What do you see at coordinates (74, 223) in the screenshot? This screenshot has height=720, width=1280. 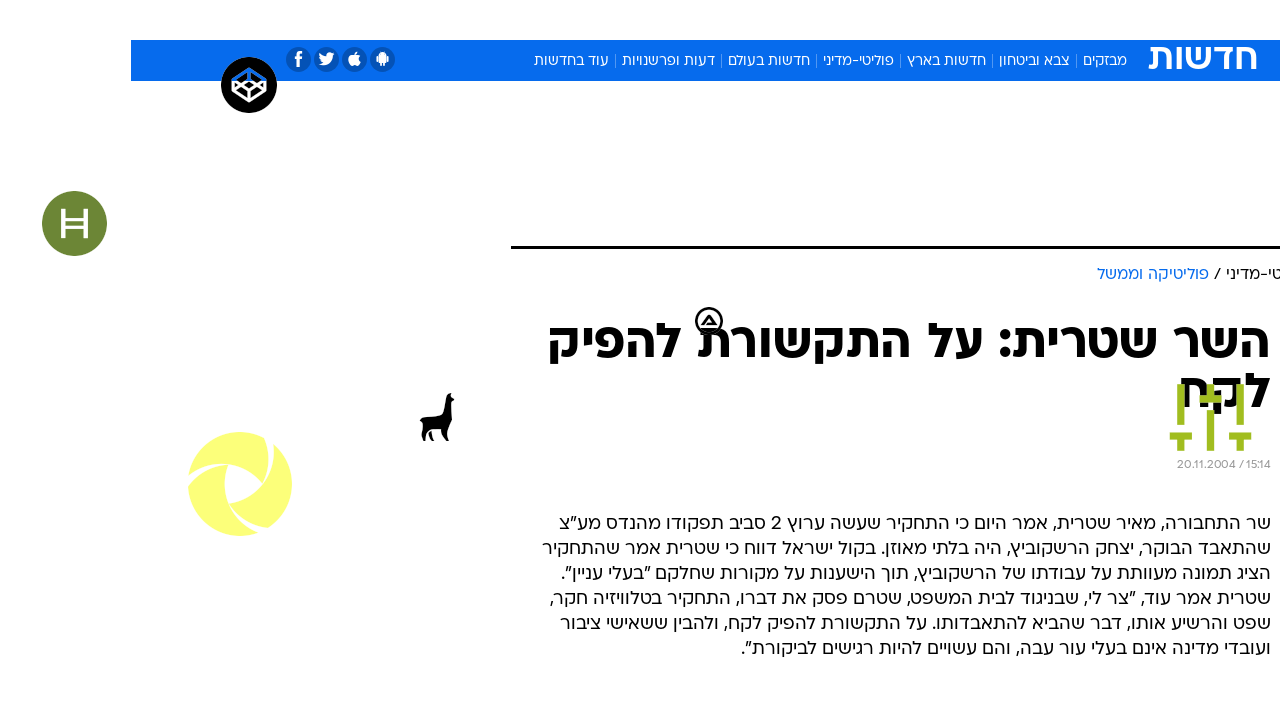 I see `hedera hashgraph platform logo` at bounding box center [74, 223].